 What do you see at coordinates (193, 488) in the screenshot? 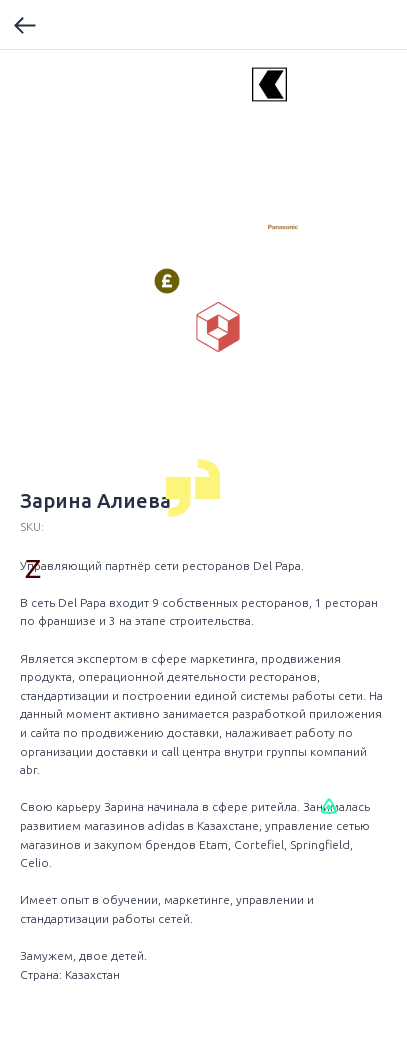
I see `visit glassdoor website` at bounding box center [193, 488].